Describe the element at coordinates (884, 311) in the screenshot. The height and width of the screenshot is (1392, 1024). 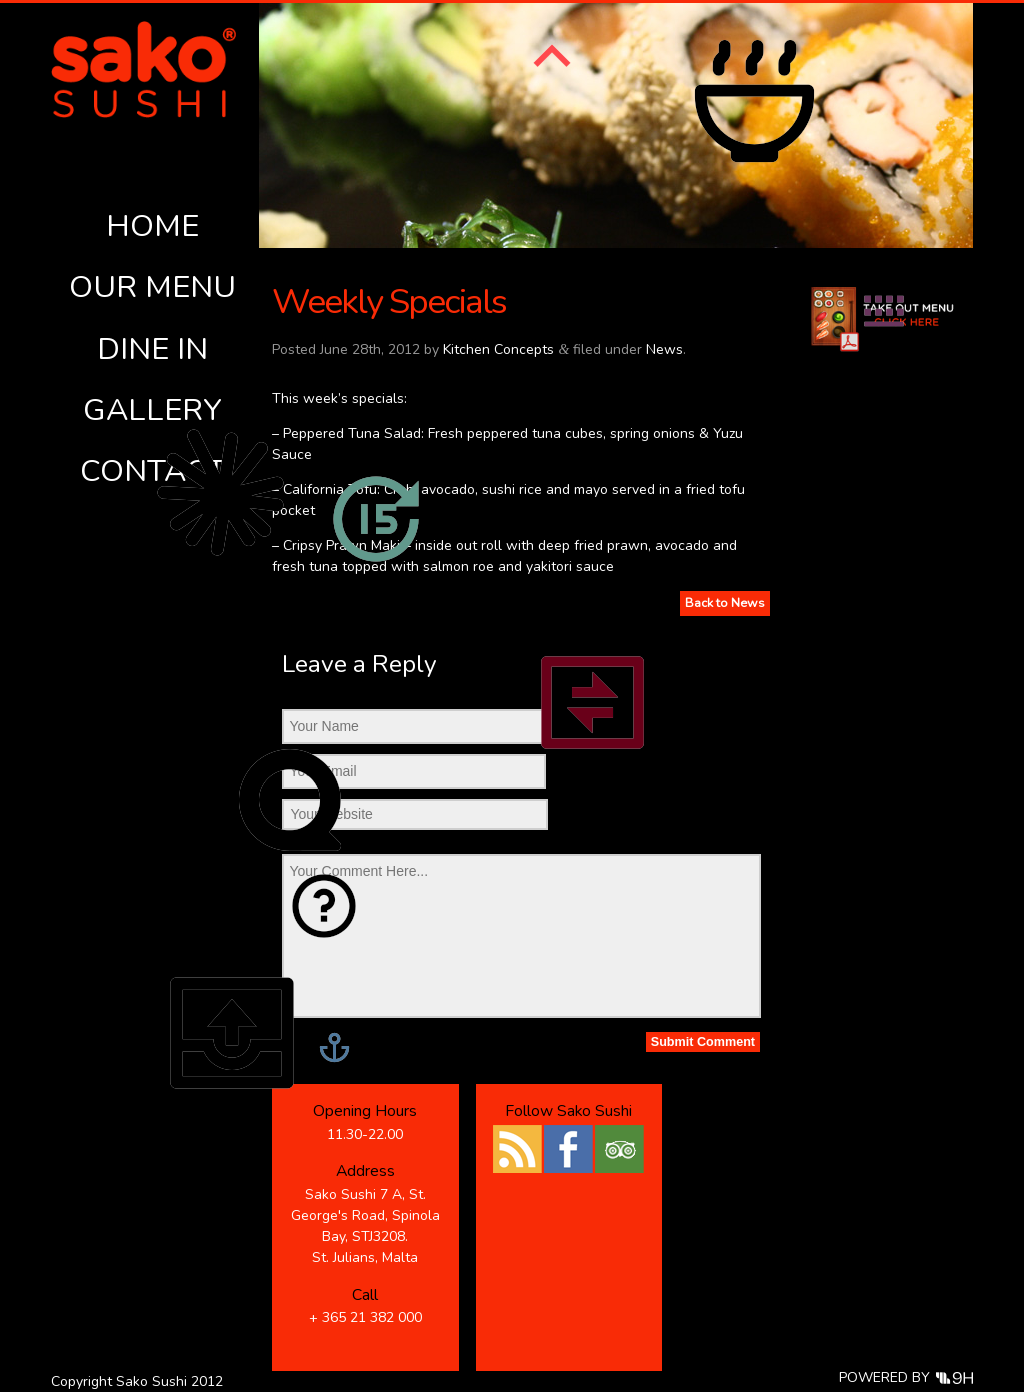
I see `open the on-screen keyboard` at that location.